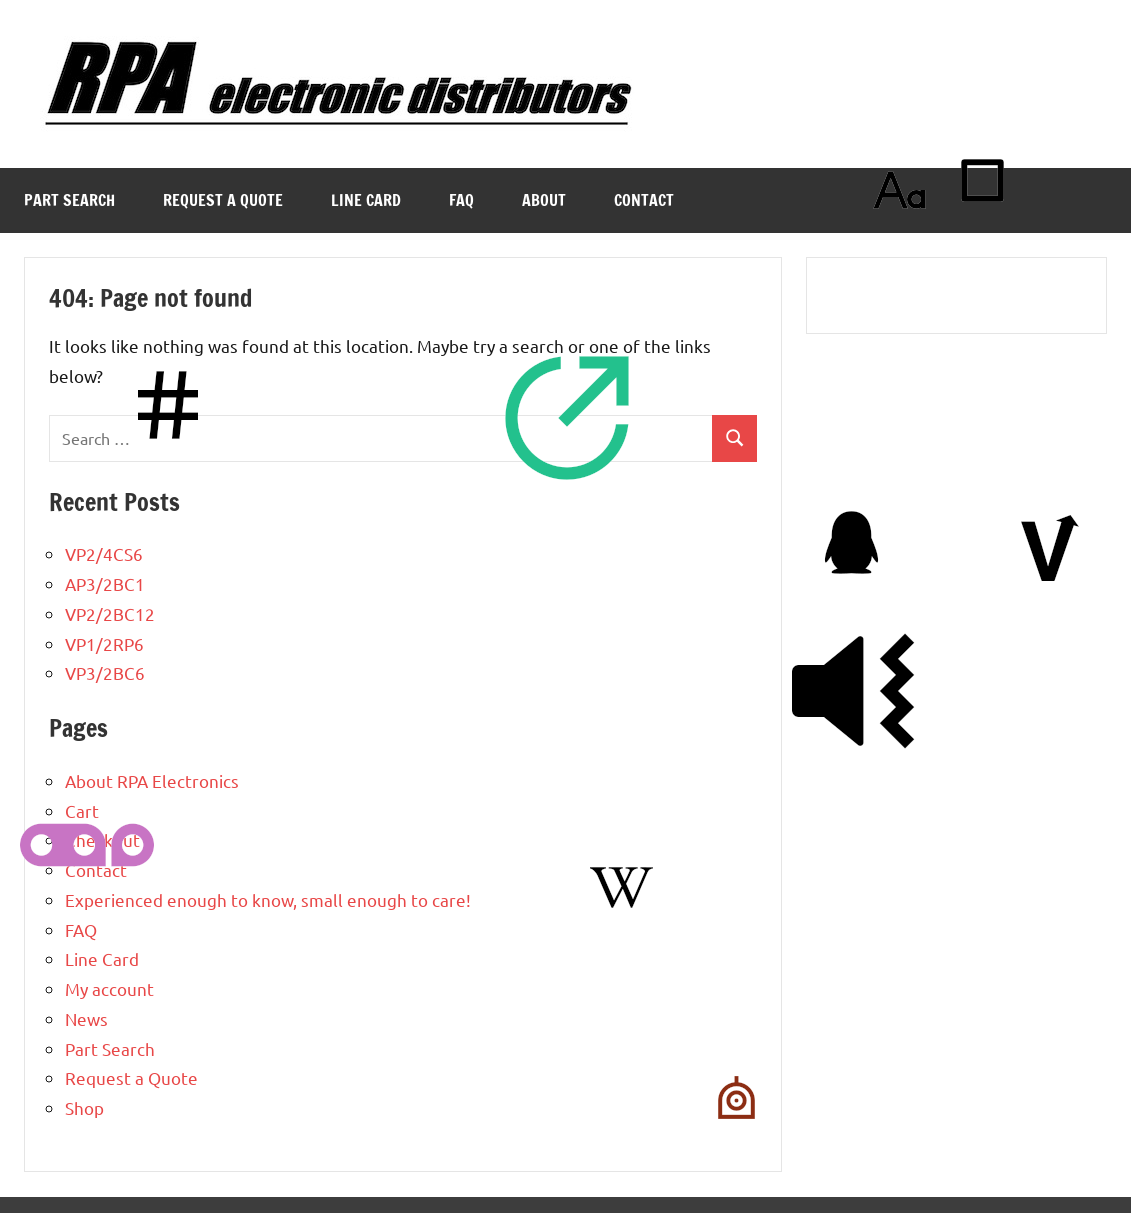 This screenshot has height=1213, width=1131. What do you see at coordinates (621, 887) in the screenshot?
I see `open Wikipedia` at bounding box center [621, 887].